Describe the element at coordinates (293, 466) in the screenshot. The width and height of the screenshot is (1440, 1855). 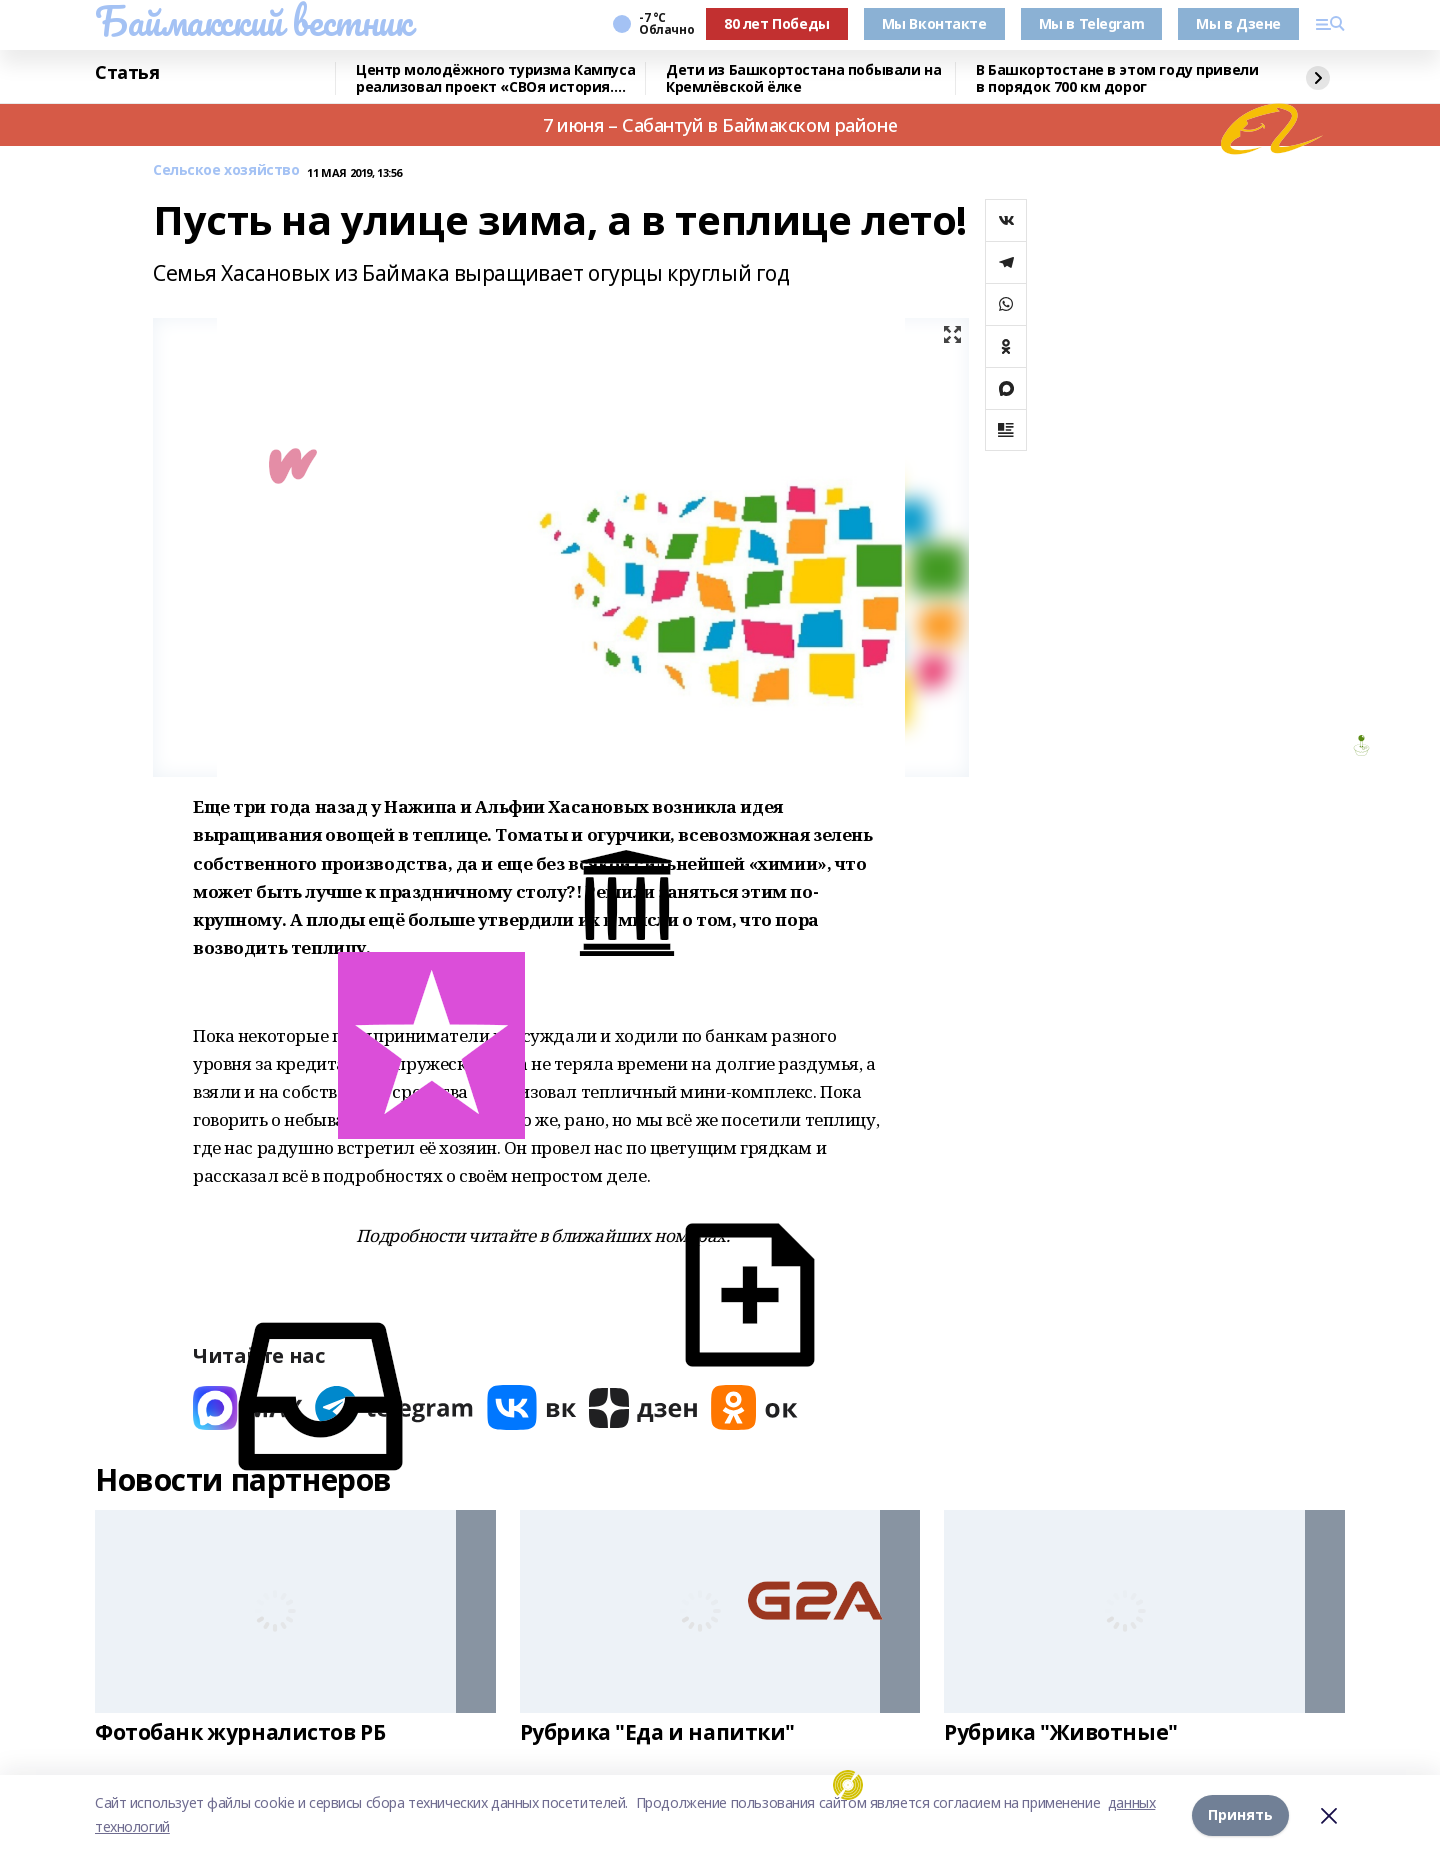
I see `open the wattpad app` at that location.